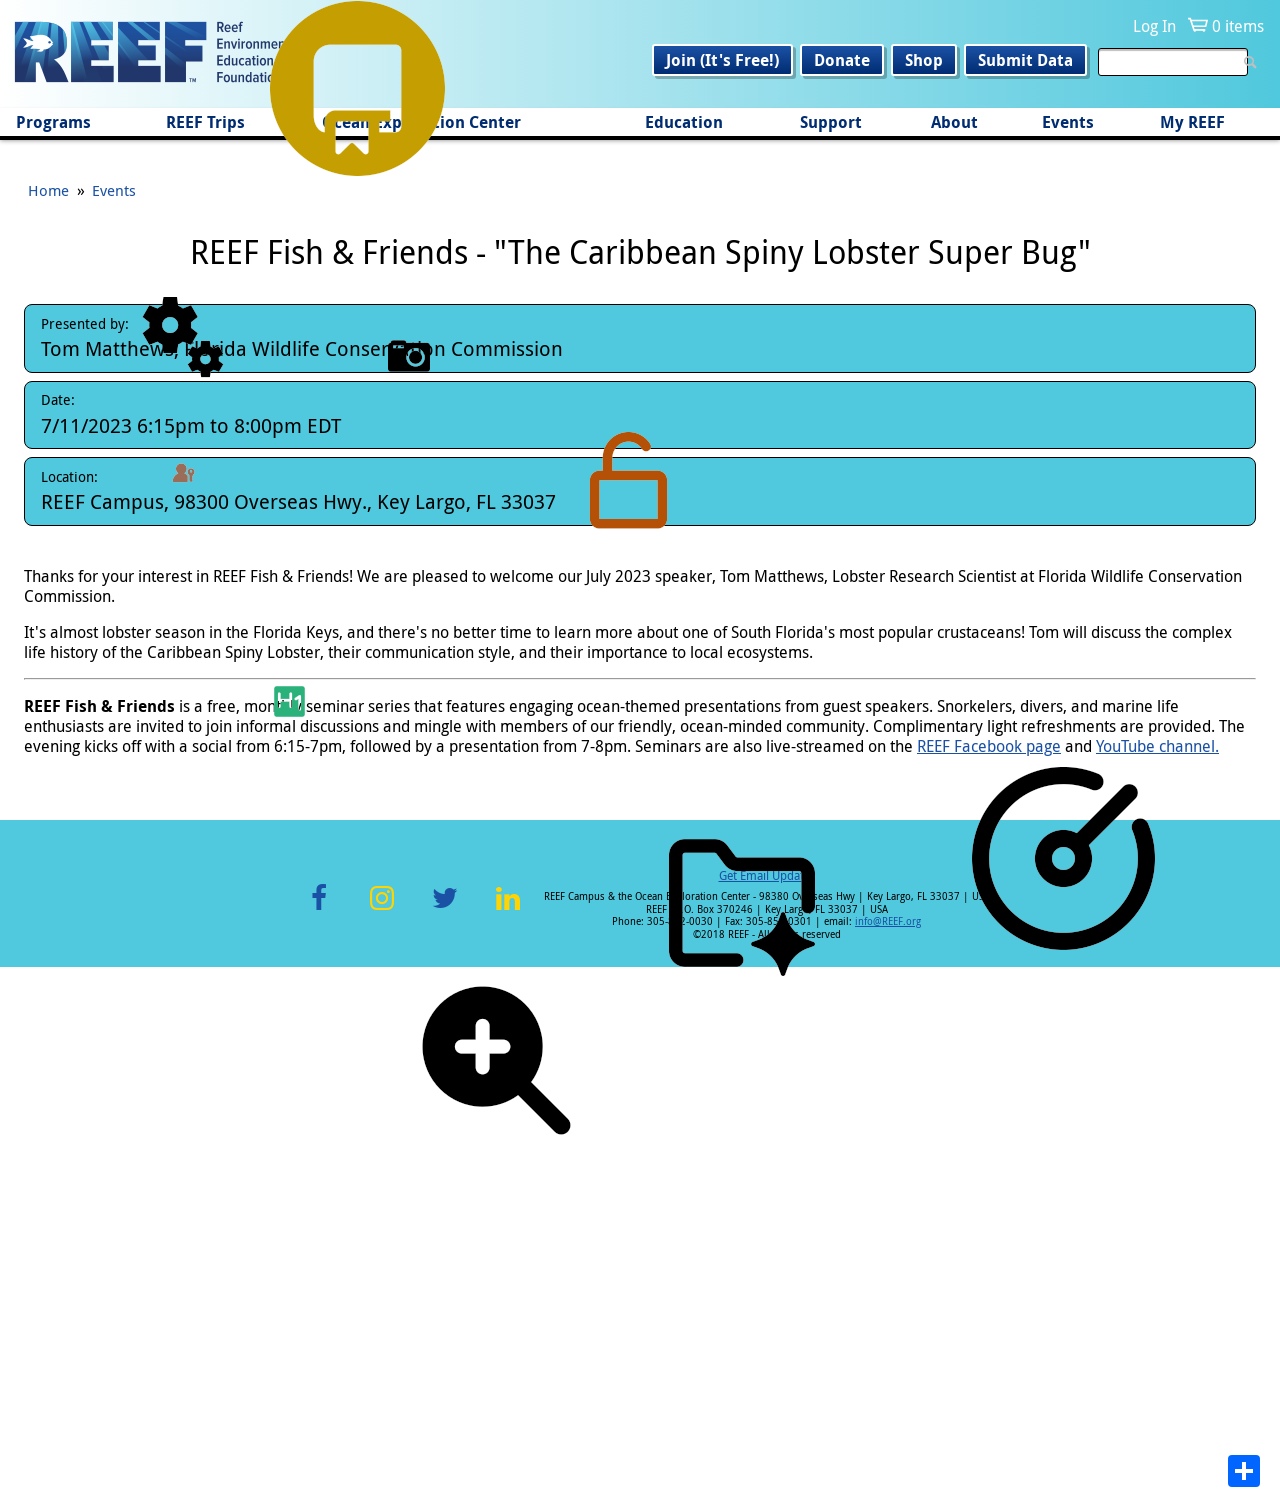 This screenshot has height=1503, width=1280. Describe the element at coordinates (289, 701) in the screenshot. I see `format text as heading level 1` at that location.